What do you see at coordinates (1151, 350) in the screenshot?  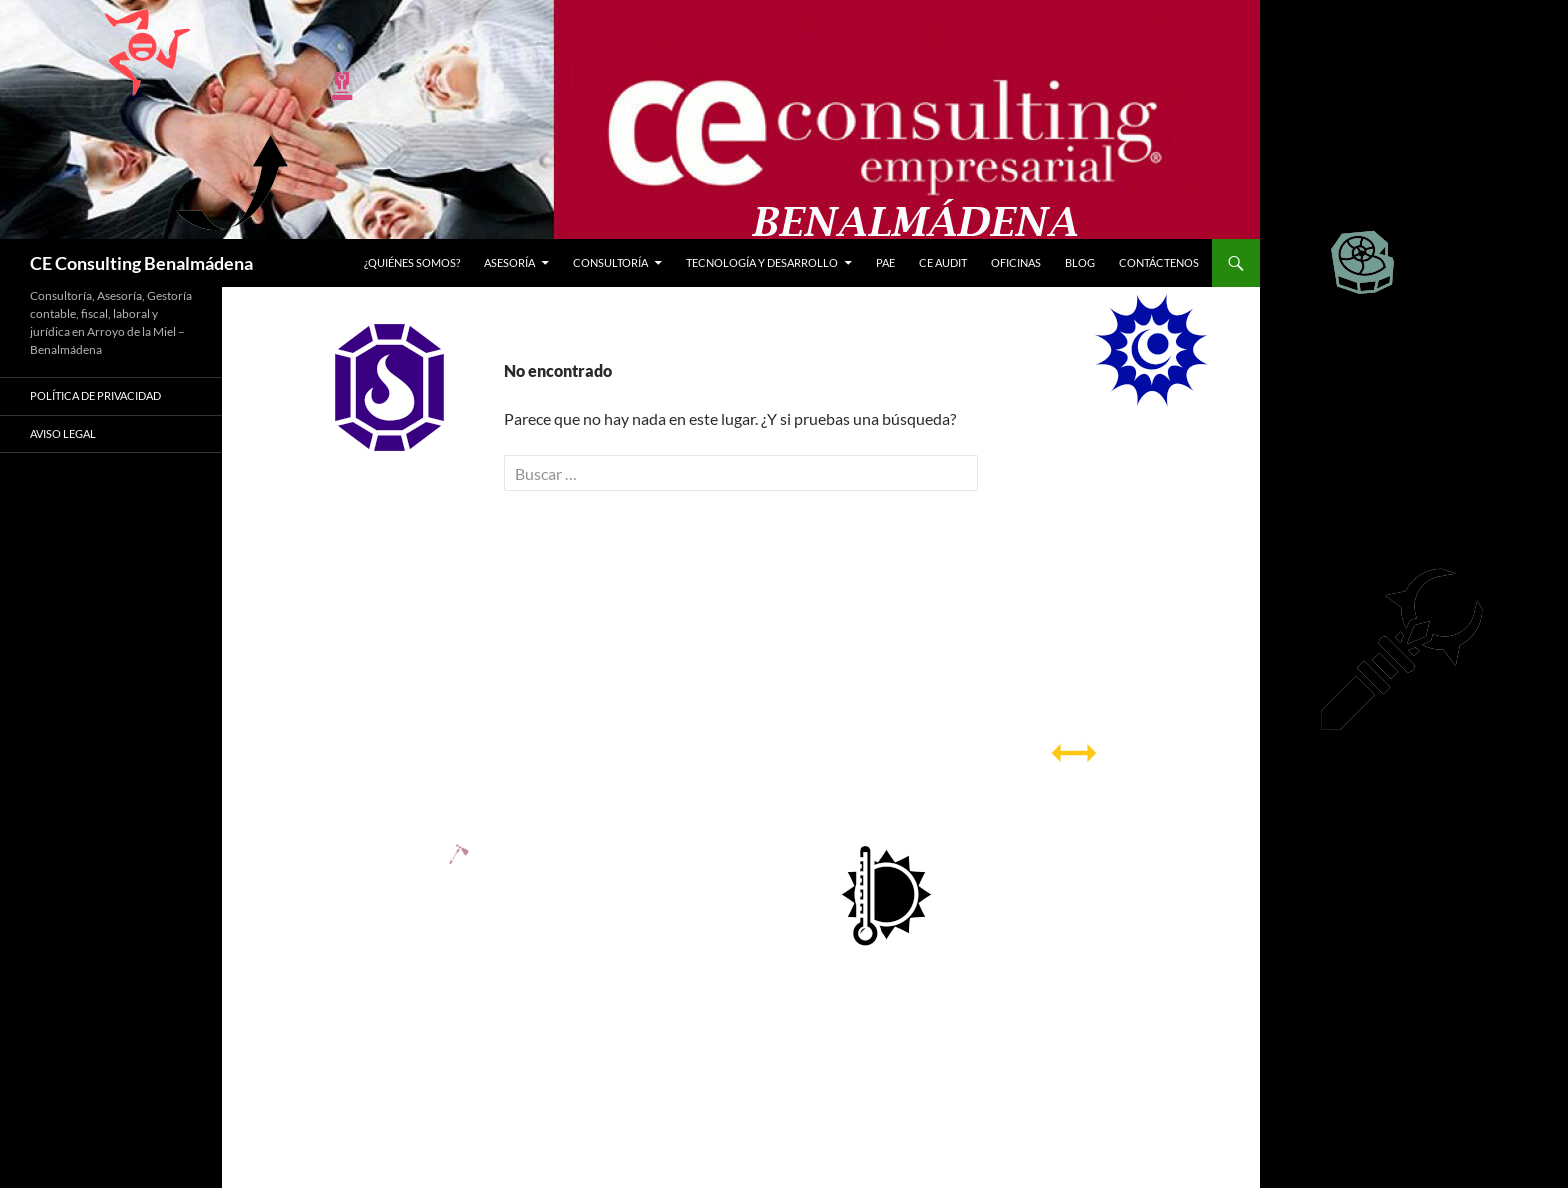 I see `view or customize eye appearance settings` at bounding box center [1151, 350].